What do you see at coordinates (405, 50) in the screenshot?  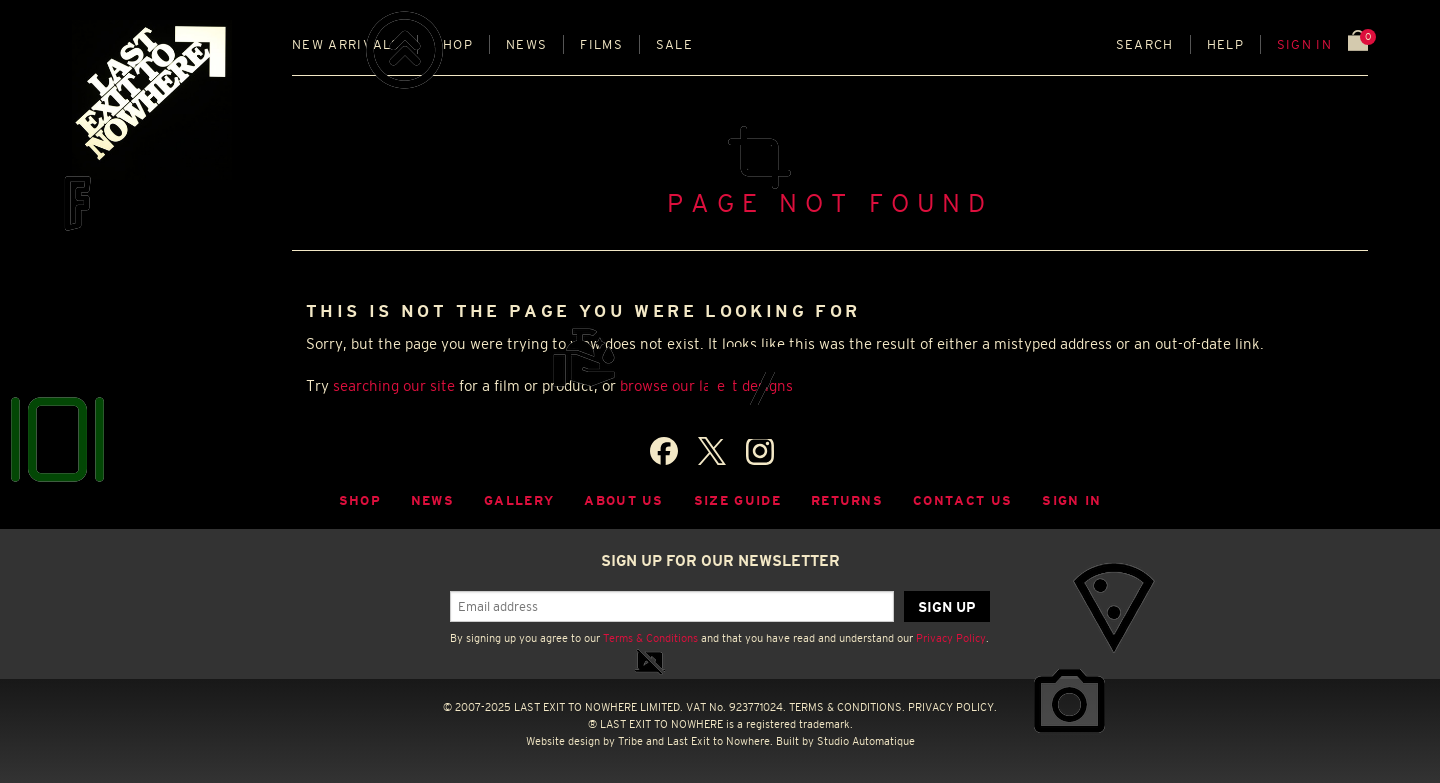 I see `scroll to top of page` at bounding box center [405, 50].